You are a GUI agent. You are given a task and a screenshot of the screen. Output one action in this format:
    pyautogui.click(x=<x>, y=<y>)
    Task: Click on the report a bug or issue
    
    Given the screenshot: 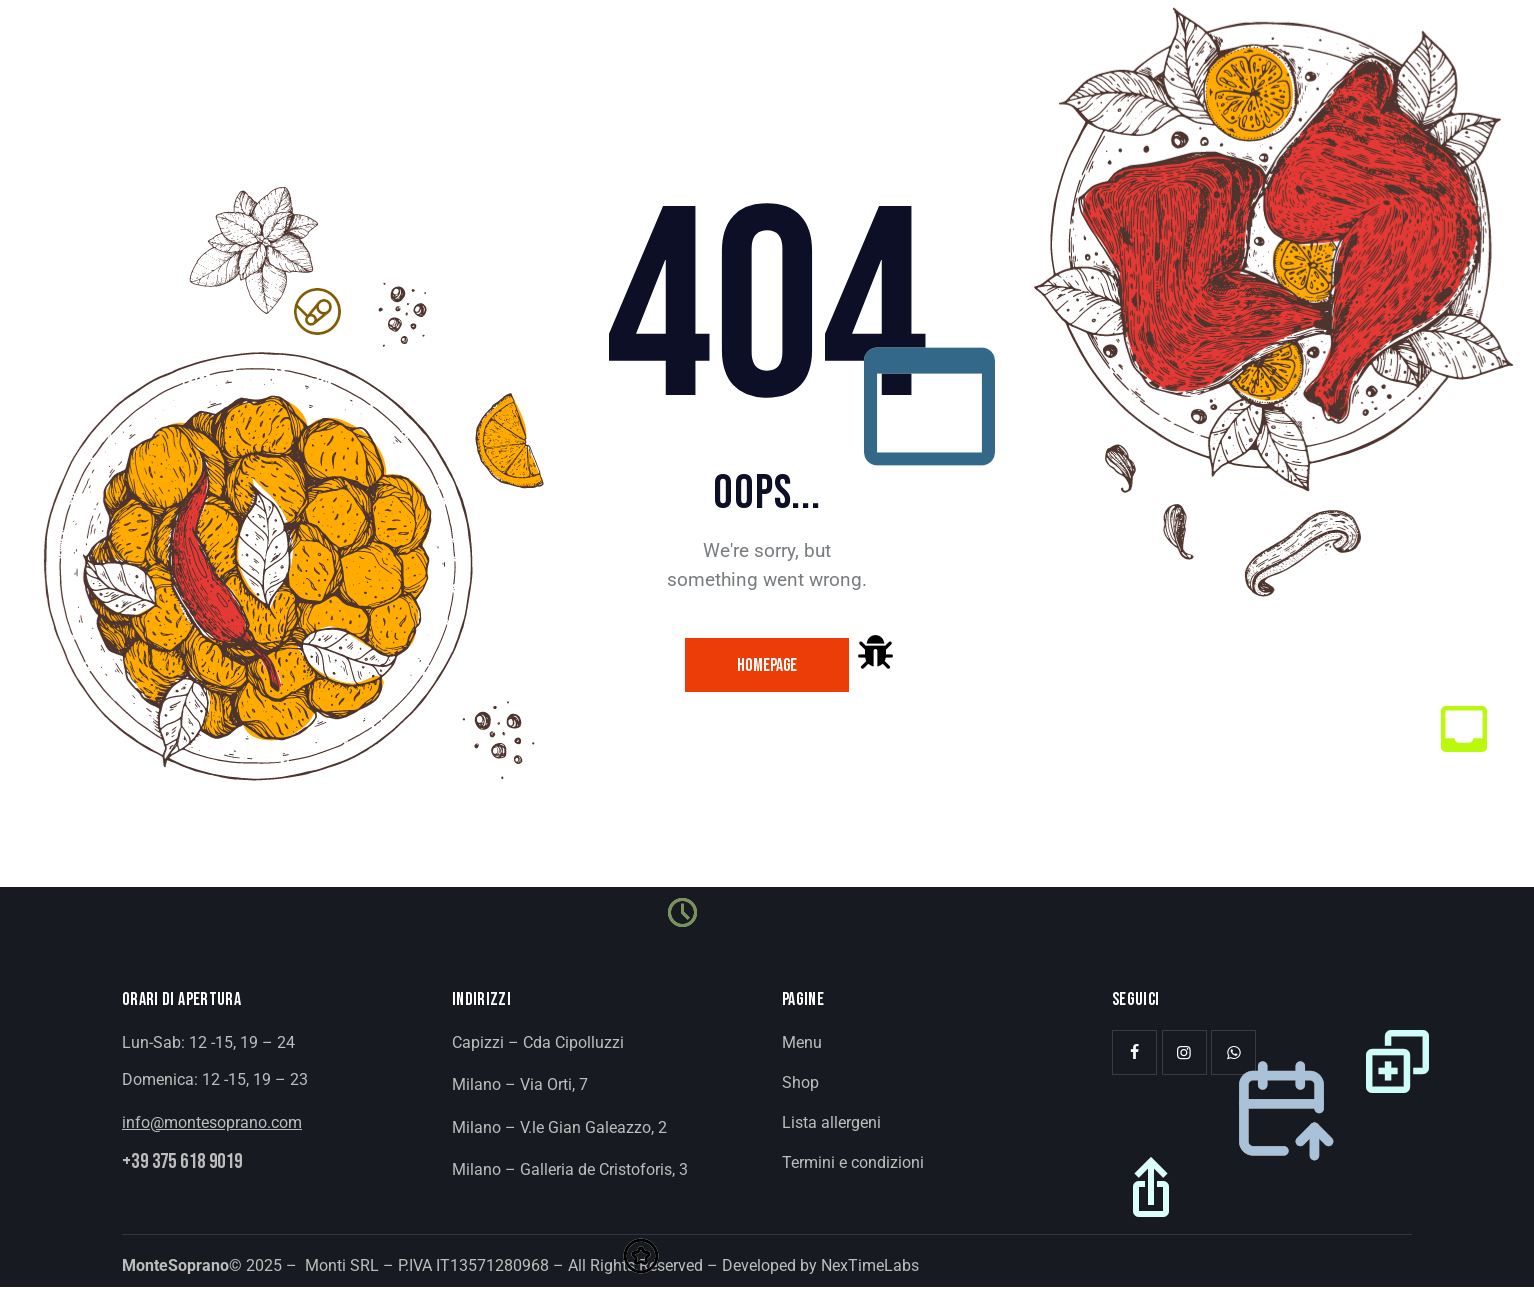 What is the action you would take?
    pyautogui.click(x=875, y=652)
    